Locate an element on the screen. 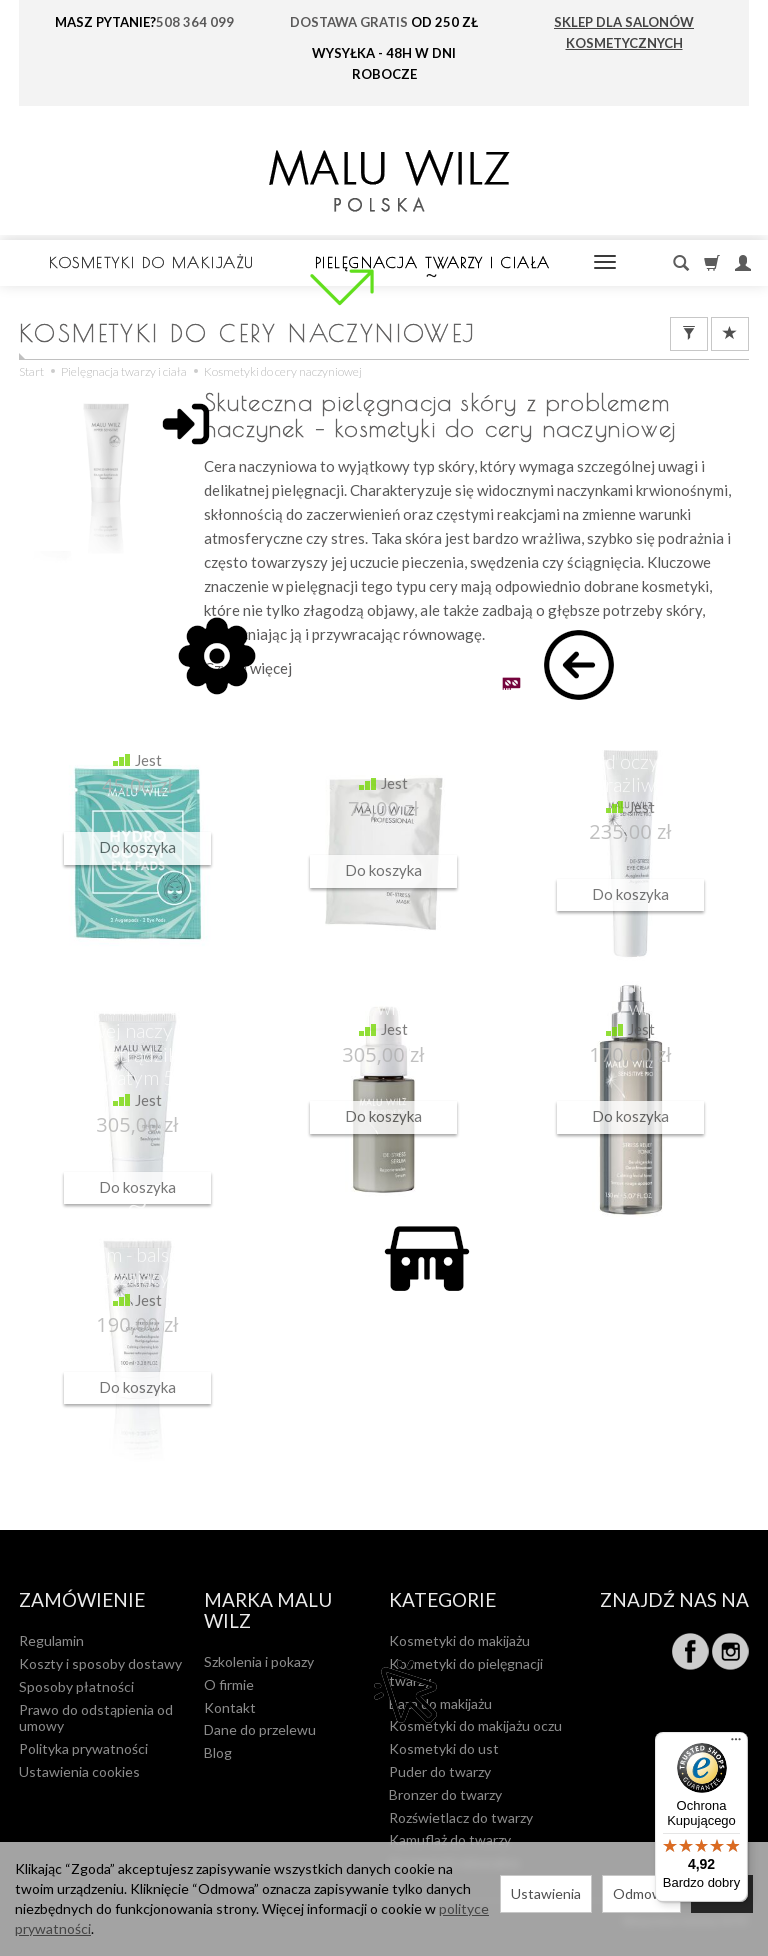  log in to your account is located at coordinates (186, 424).